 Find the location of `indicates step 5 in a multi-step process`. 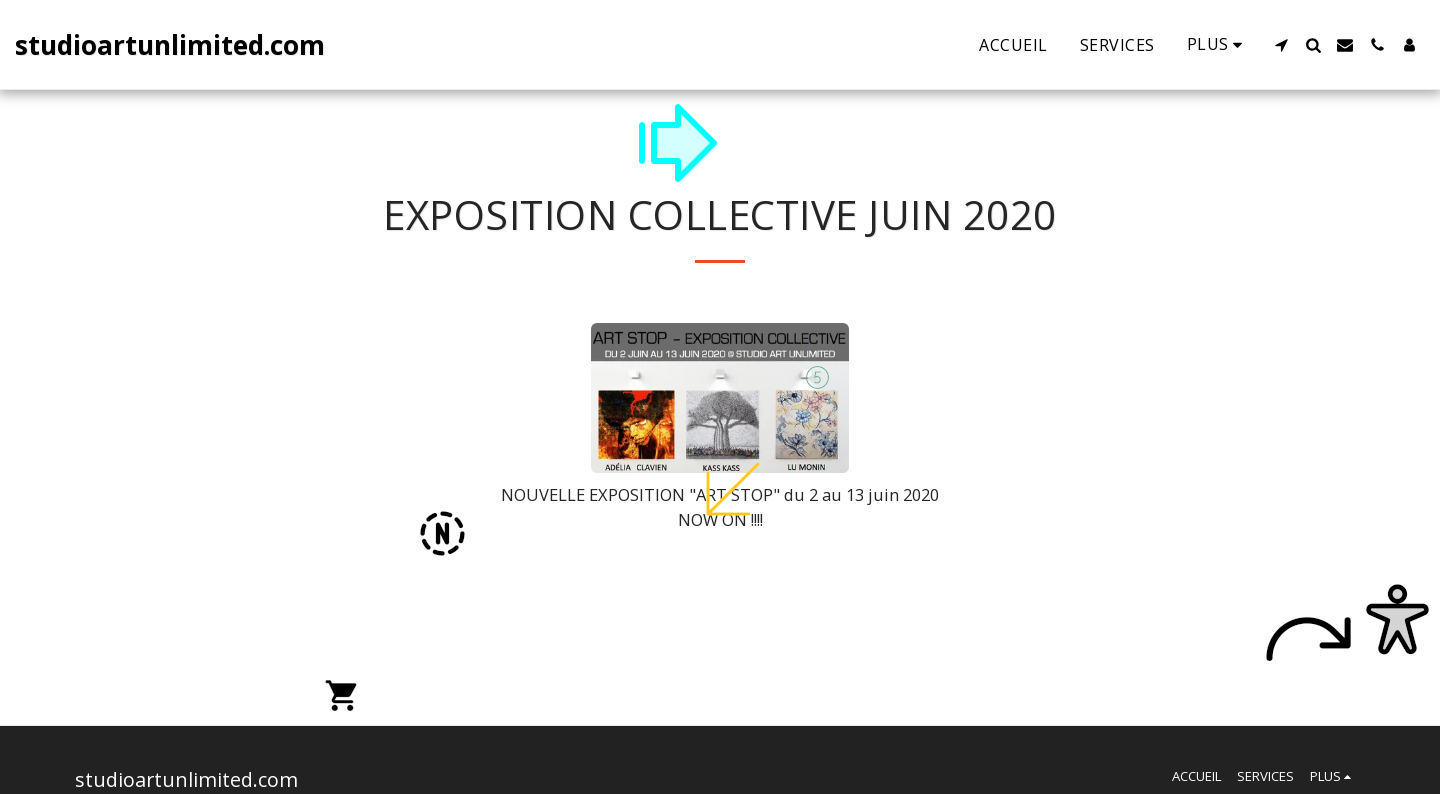

indicates step 5 in a multi-step process is located at coordinates (817, 377).